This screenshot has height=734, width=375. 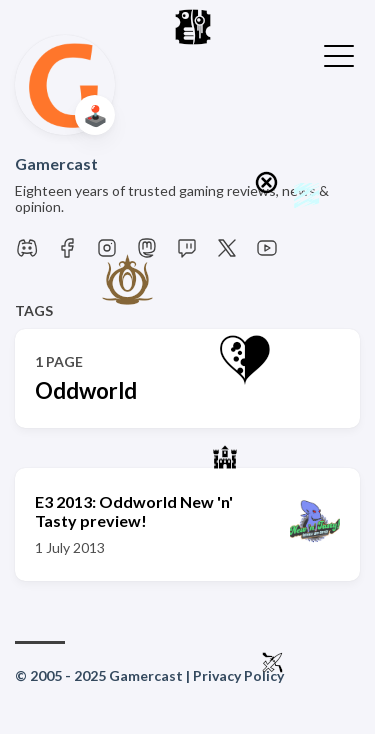 What do you see at coordinates (266, 182) in the screenshot?
I see `cancel or close the current action` at bounding box center [266, 182].